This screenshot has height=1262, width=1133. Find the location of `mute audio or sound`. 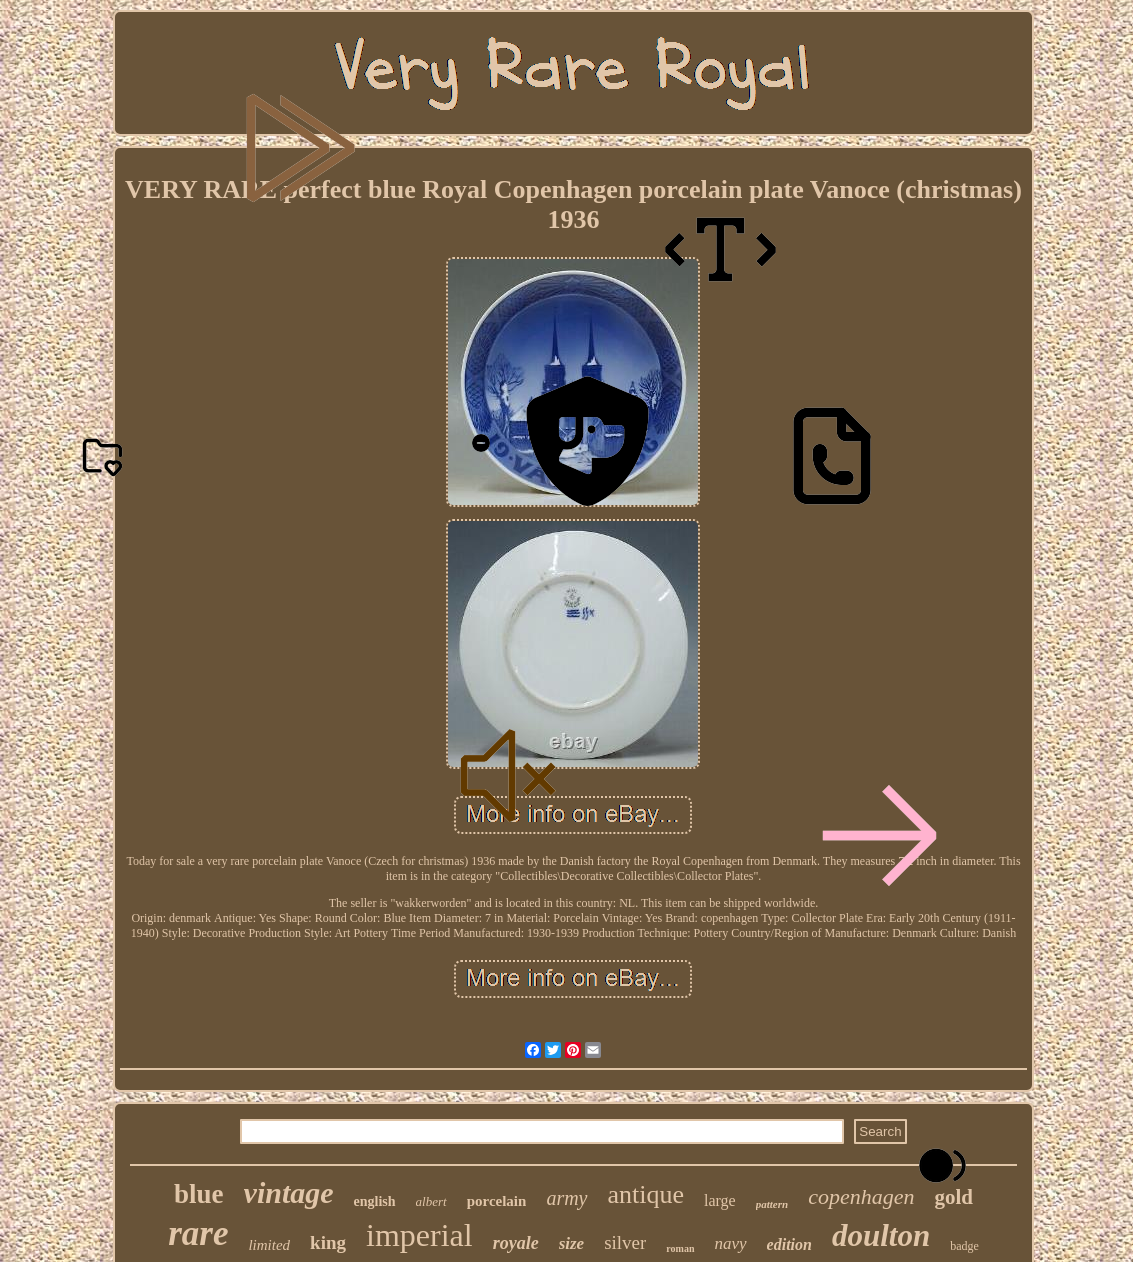

mute audio or sound is located at coordinates (508, 775).